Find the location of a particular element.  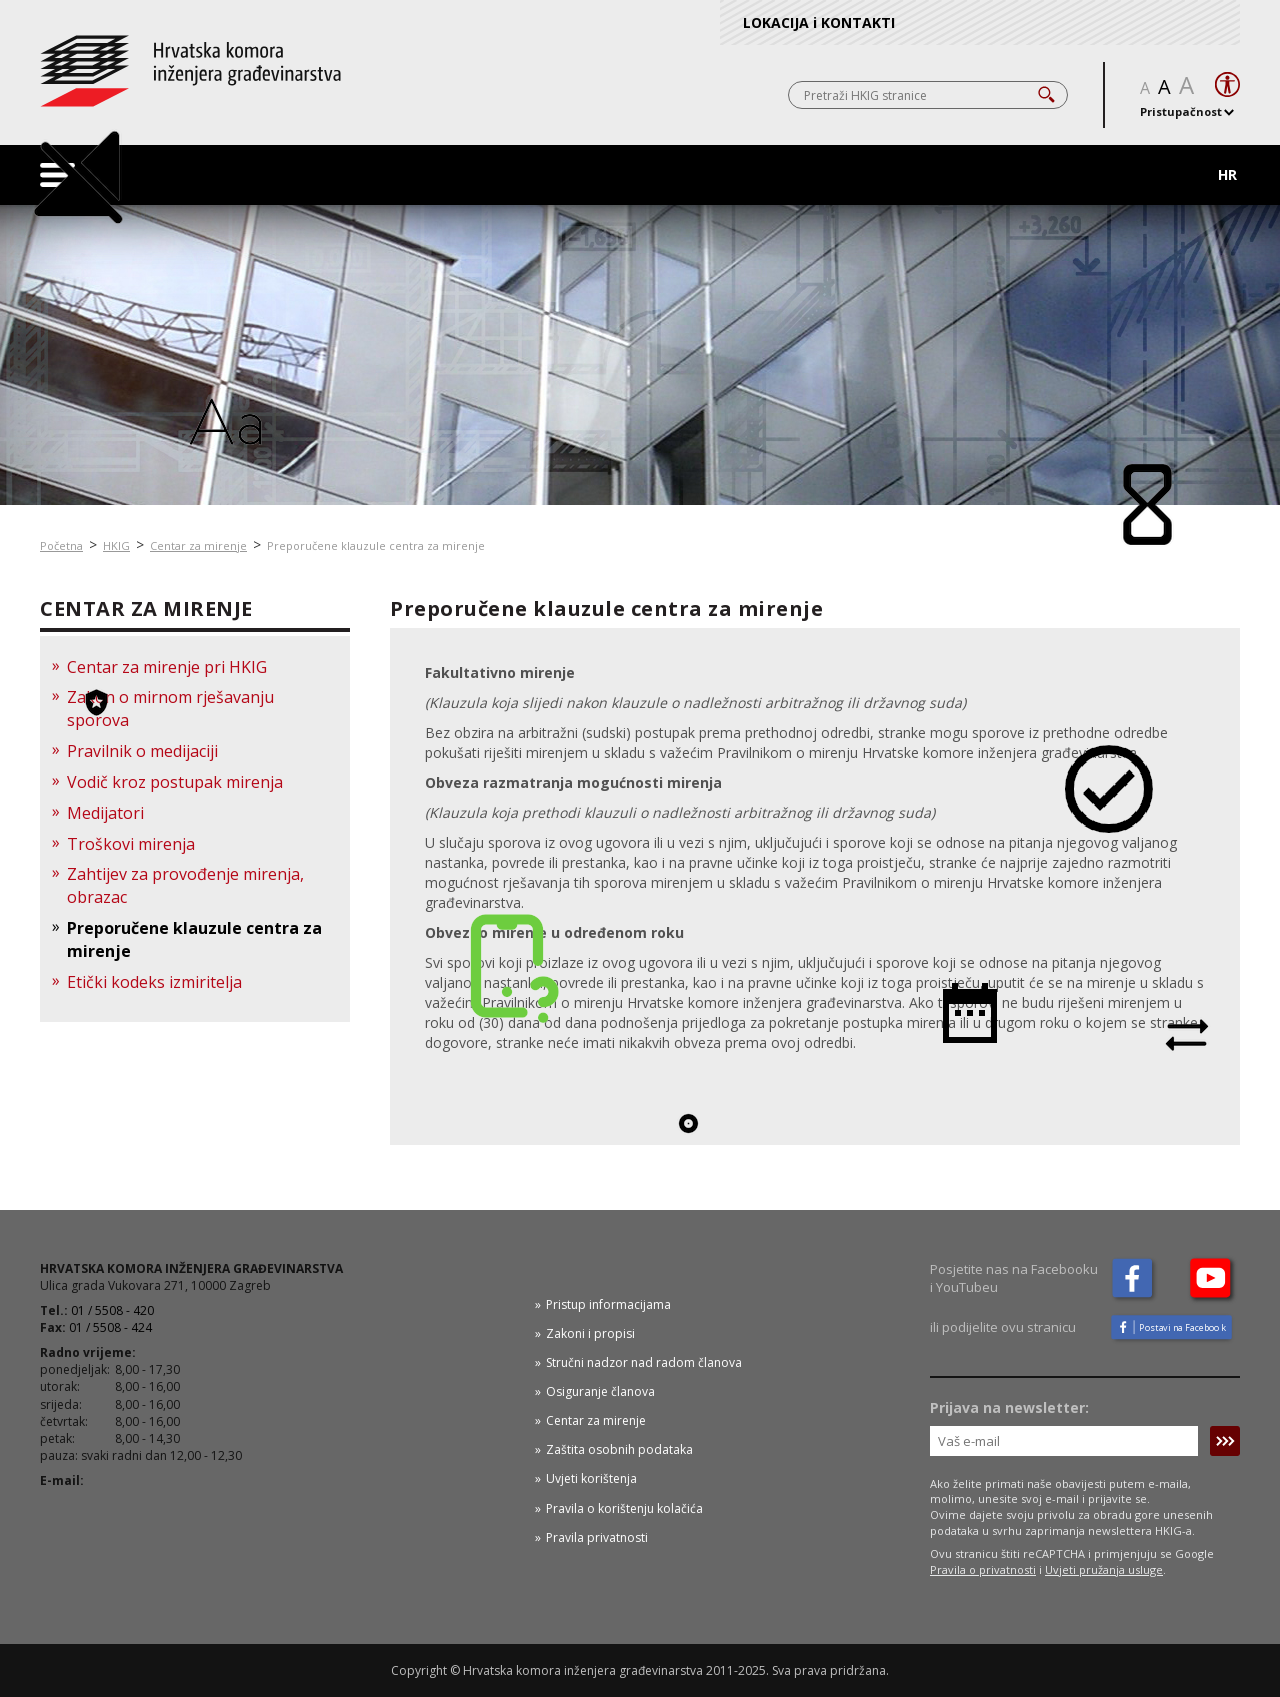

indicates a successfully completed action is located at coordinates (1109, 789).